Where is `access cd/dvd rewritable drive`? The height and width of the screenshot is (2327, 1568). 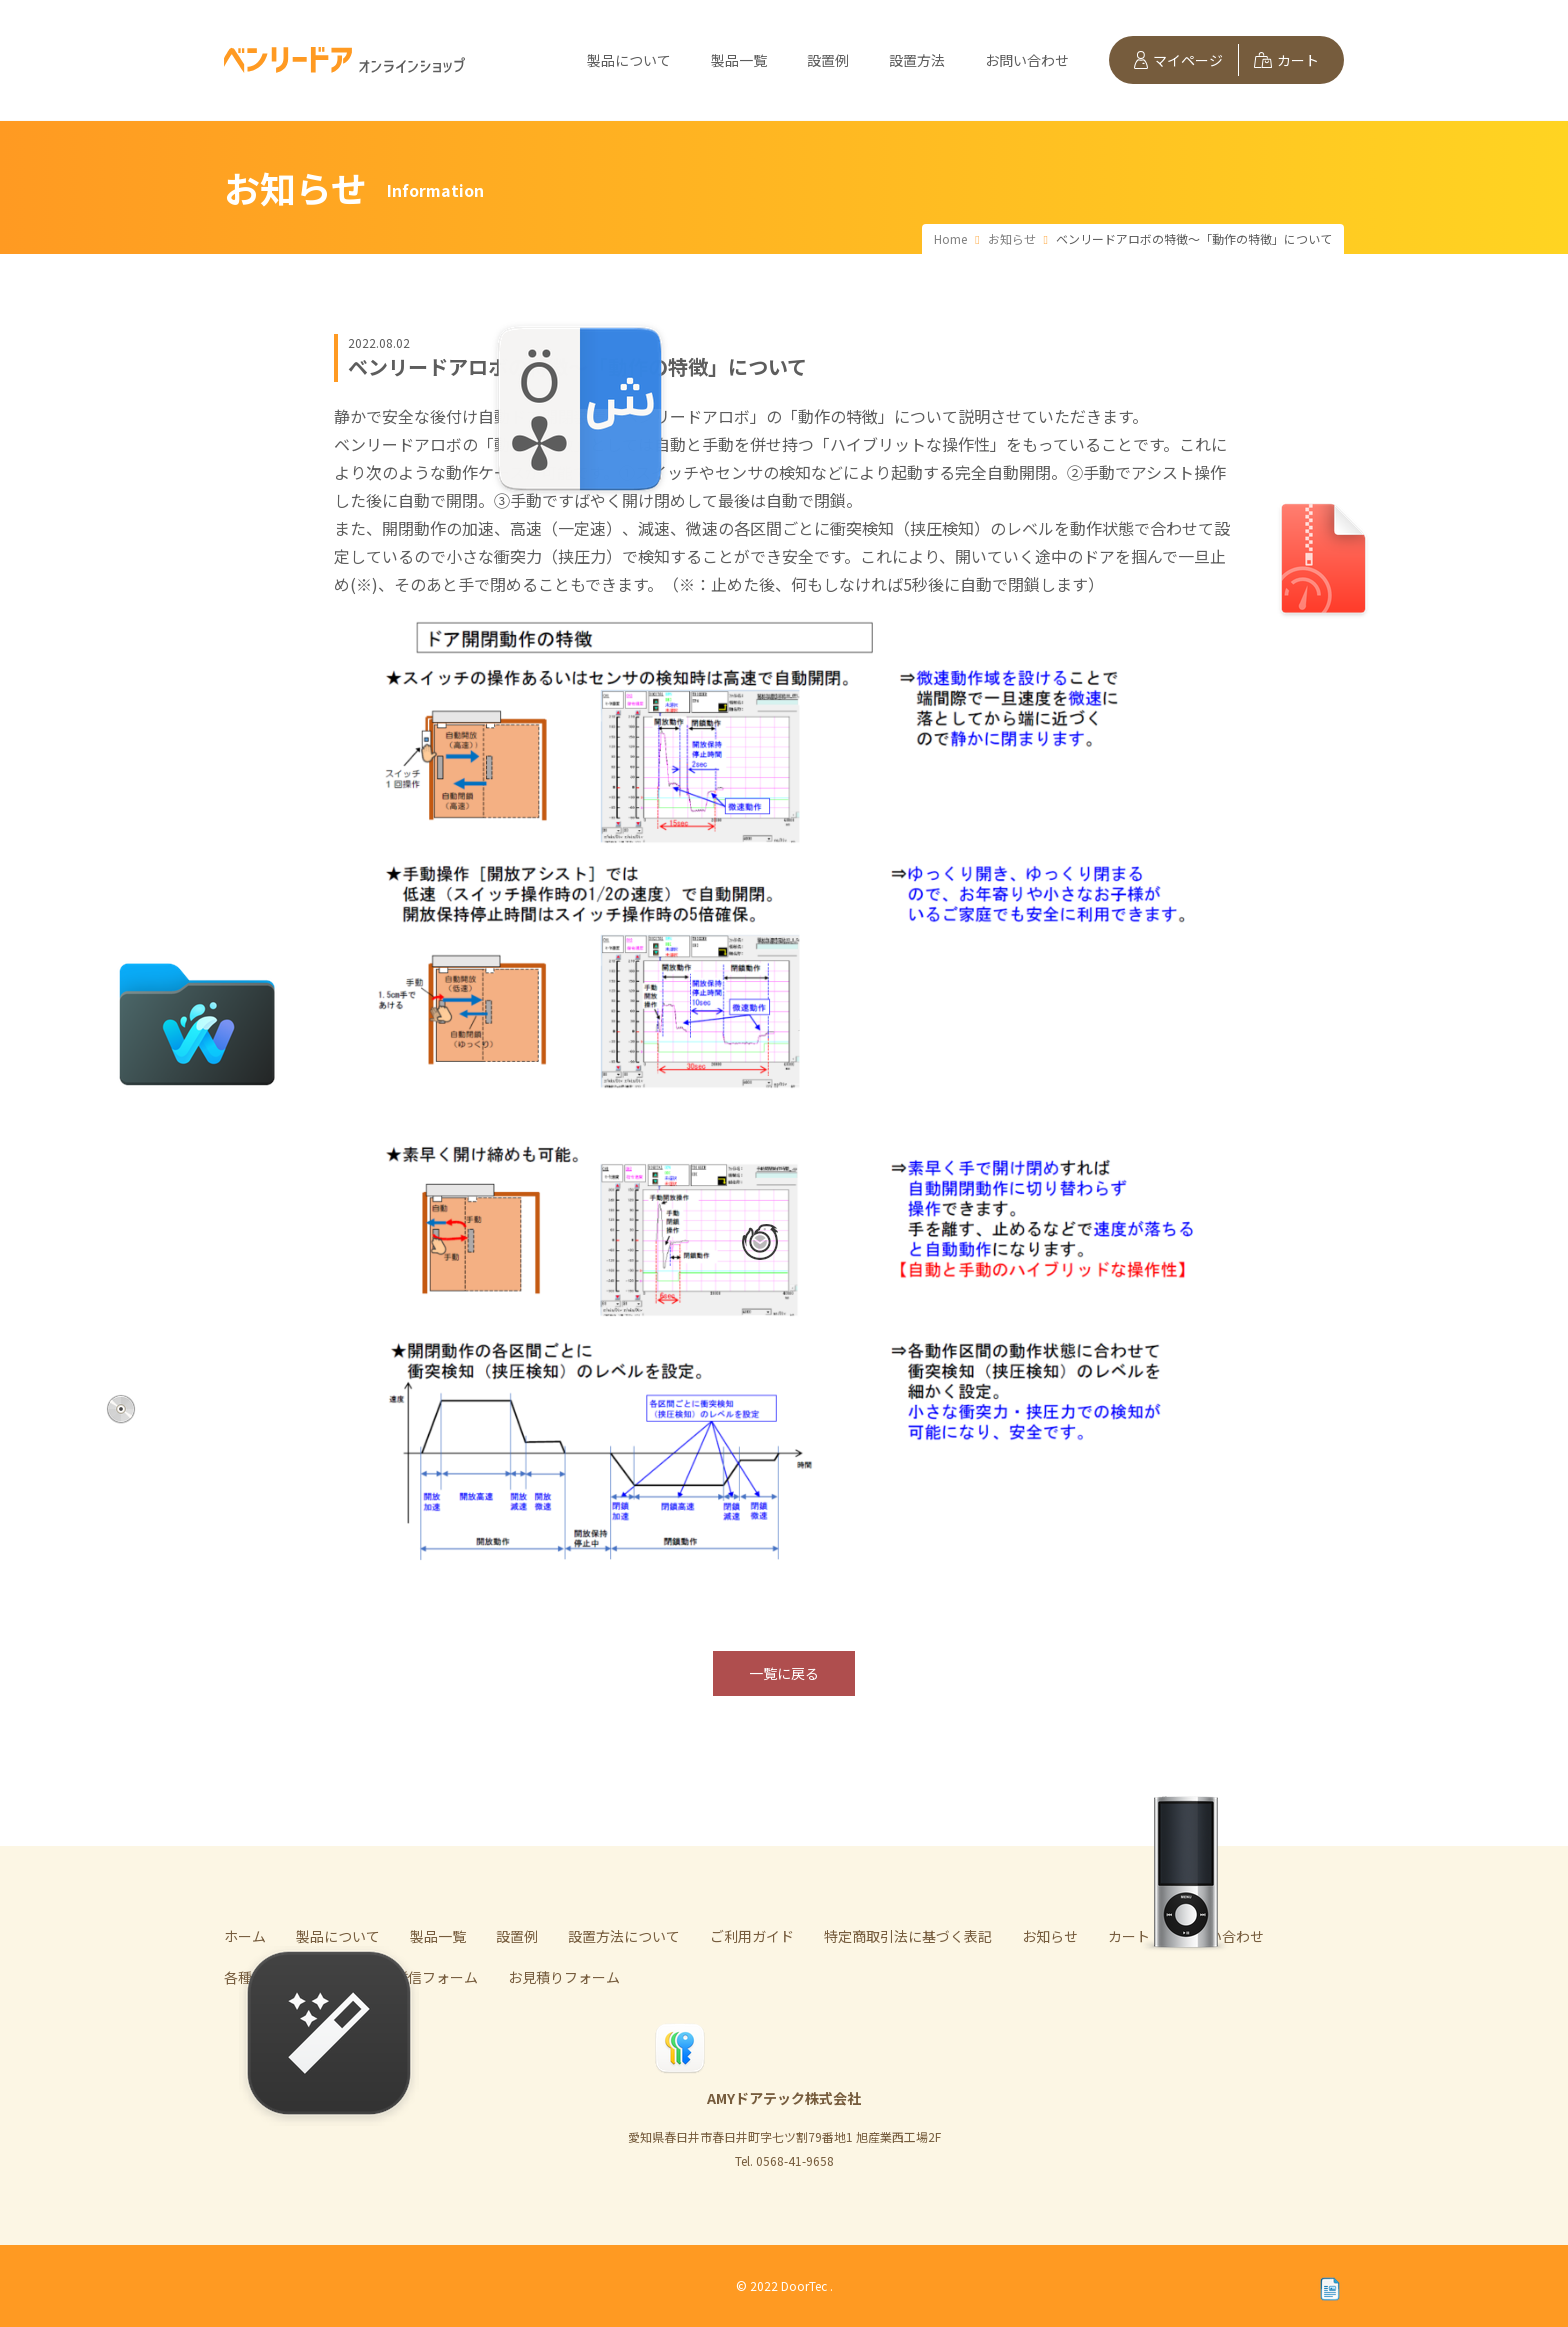 access cd/dvd rewritable drive is located at coordinates (121, 1409).